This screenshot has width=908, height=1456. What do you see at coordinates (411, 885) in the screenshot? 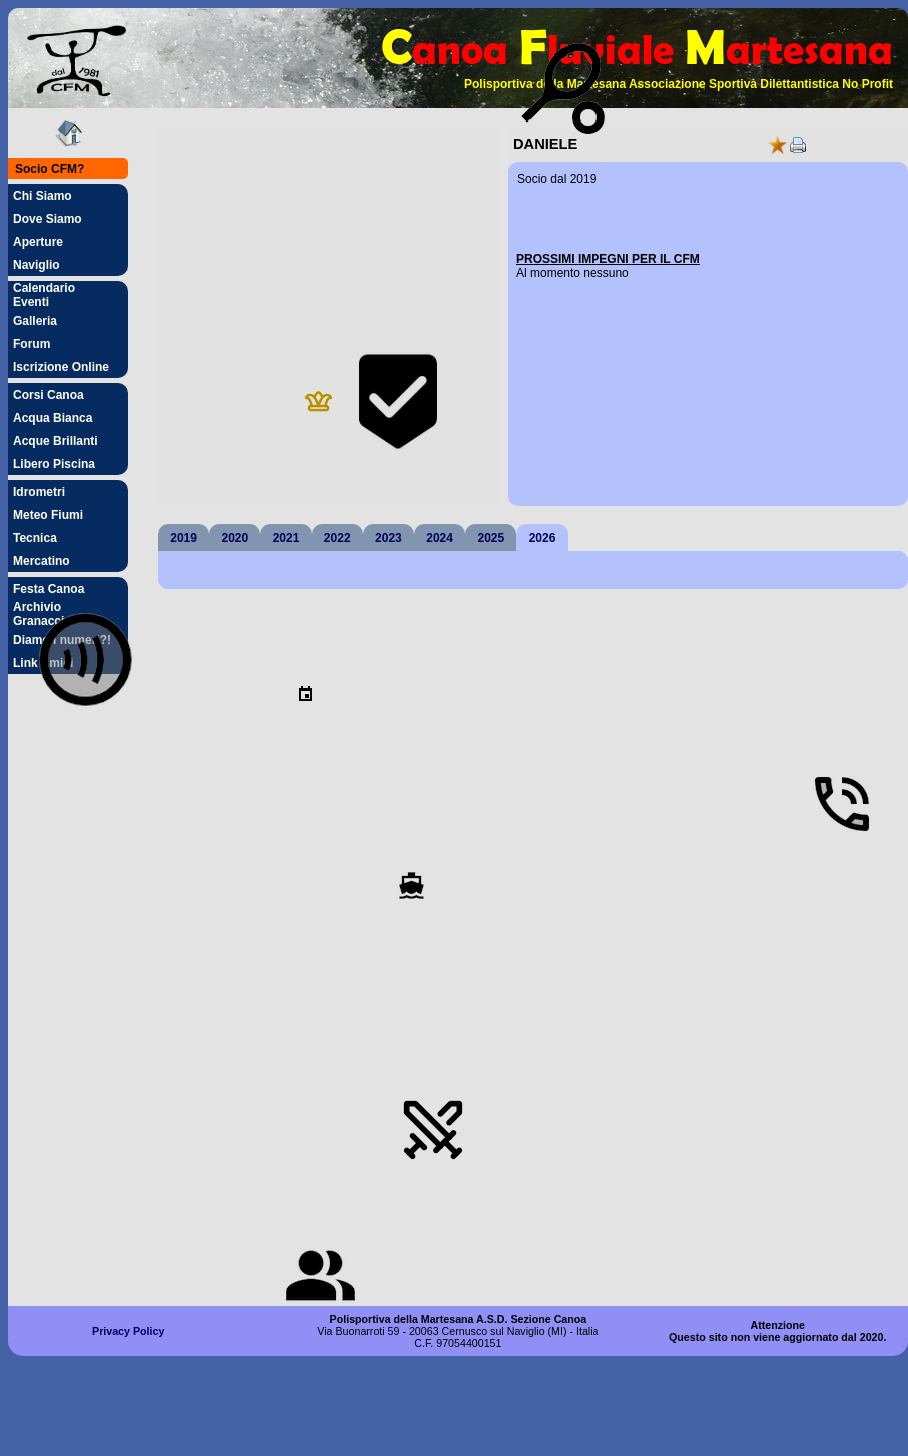
I see `get directions by ferry or boat` at bounding box center [411, 885].